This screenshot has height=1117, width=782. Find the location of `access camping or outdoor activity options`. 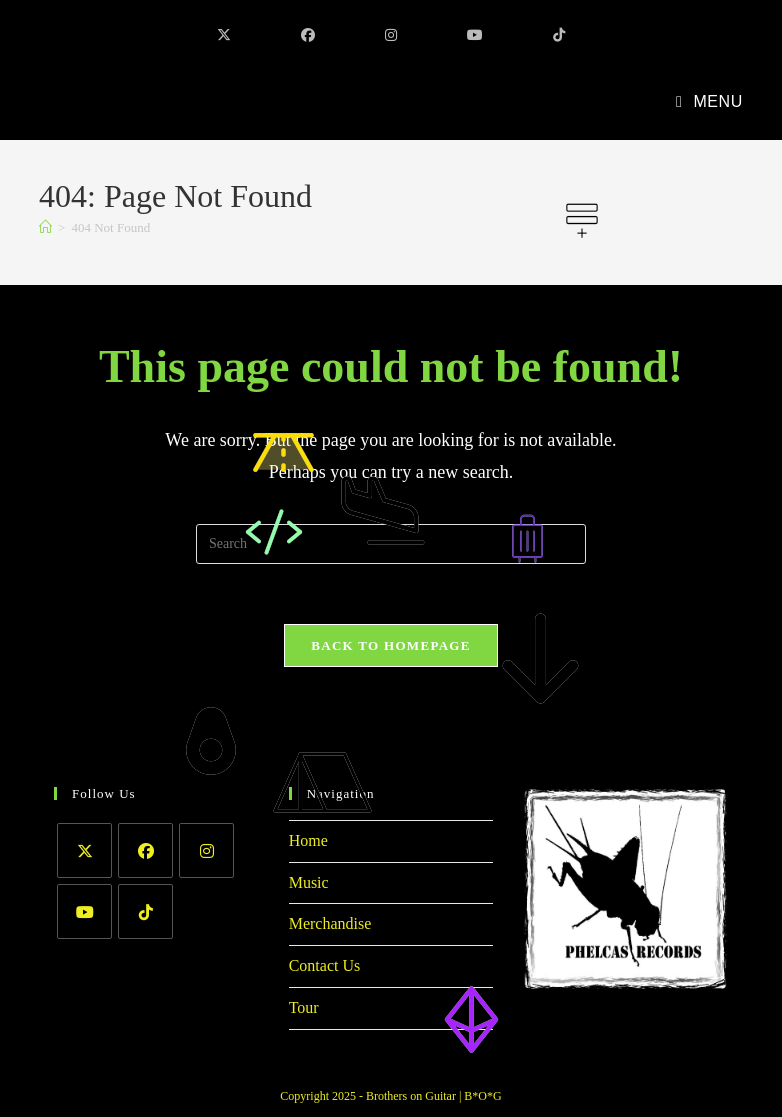

access camping or outdoor activity options is located at coordinates (322, 785).